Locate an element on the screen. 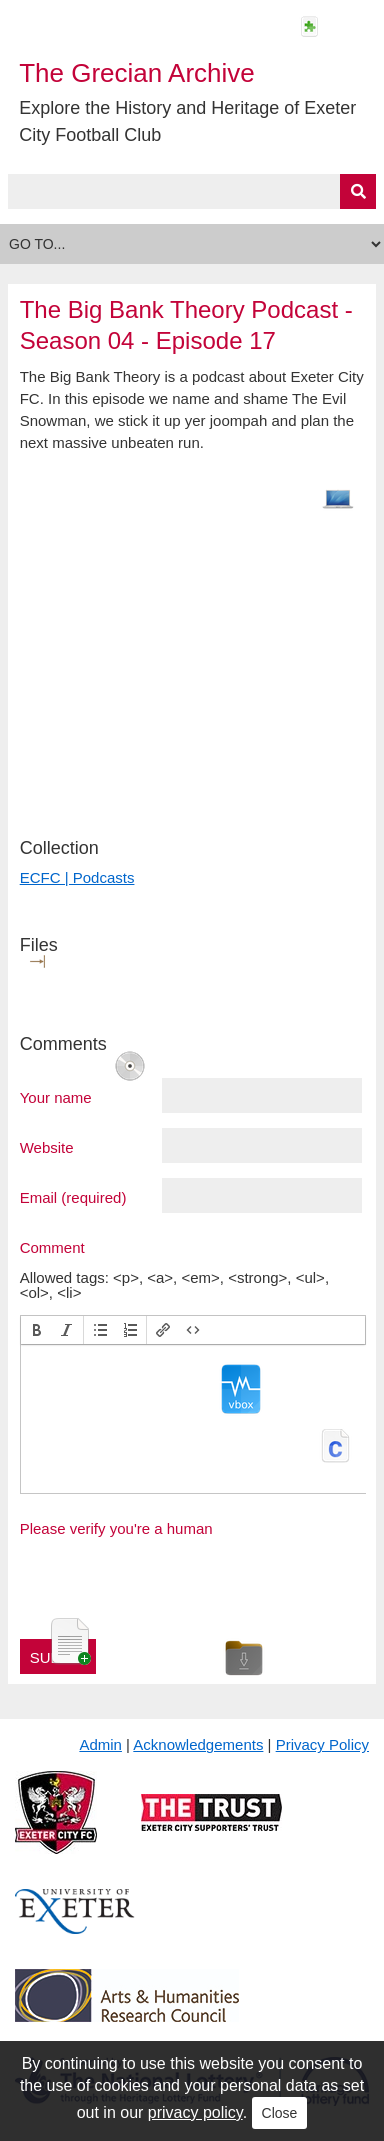 This screenshot has width=384, height=2141. go to the last item or page is located at coordinates (37, 961).